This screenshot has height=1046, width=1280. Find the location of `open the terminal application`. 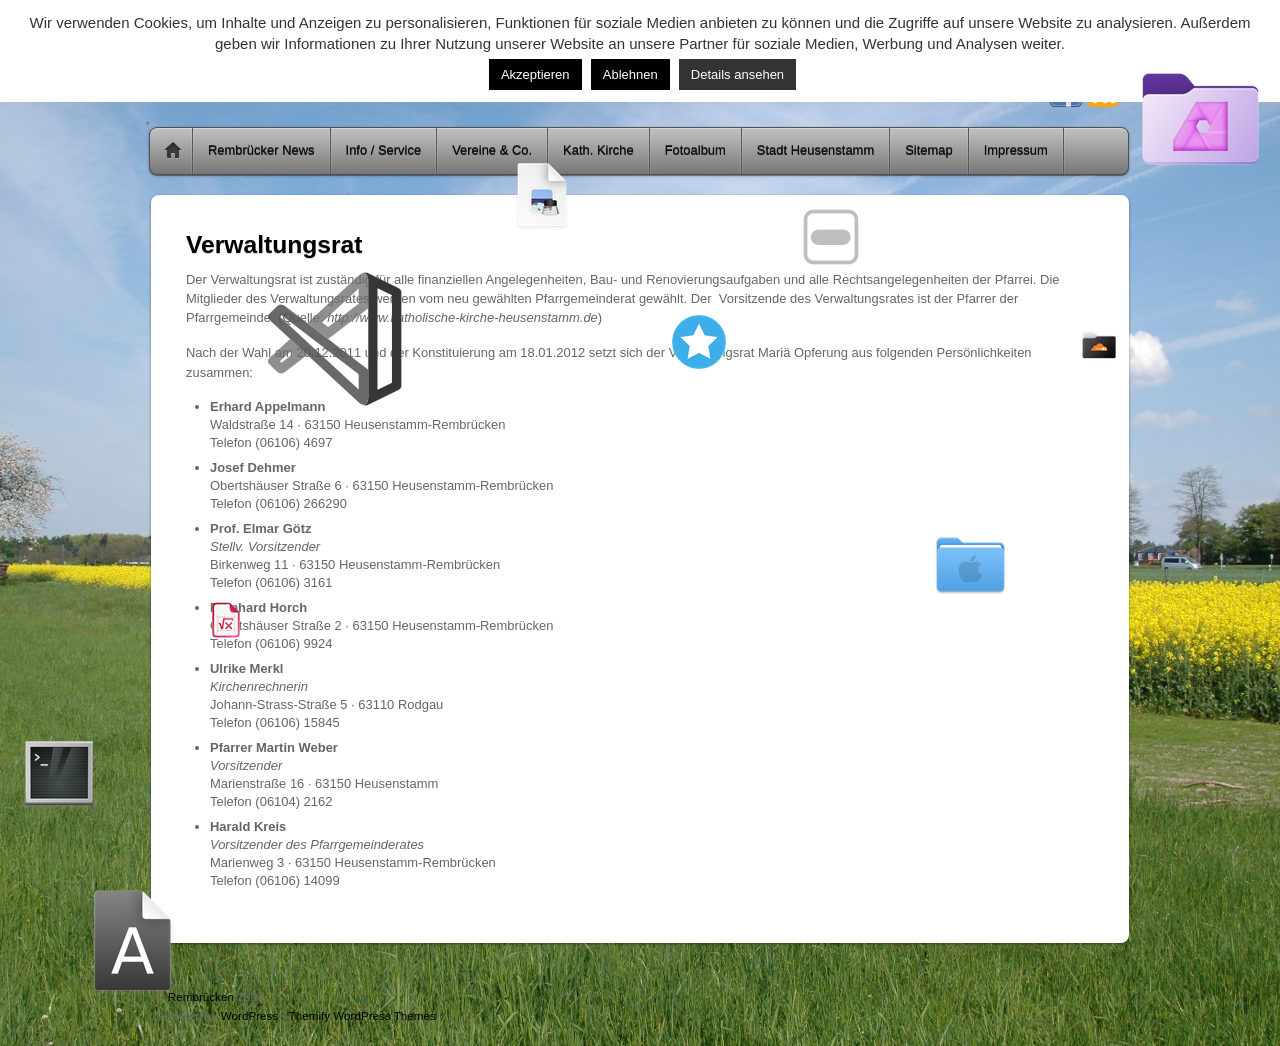

open the terminal application is located at coordinates (59, 771).